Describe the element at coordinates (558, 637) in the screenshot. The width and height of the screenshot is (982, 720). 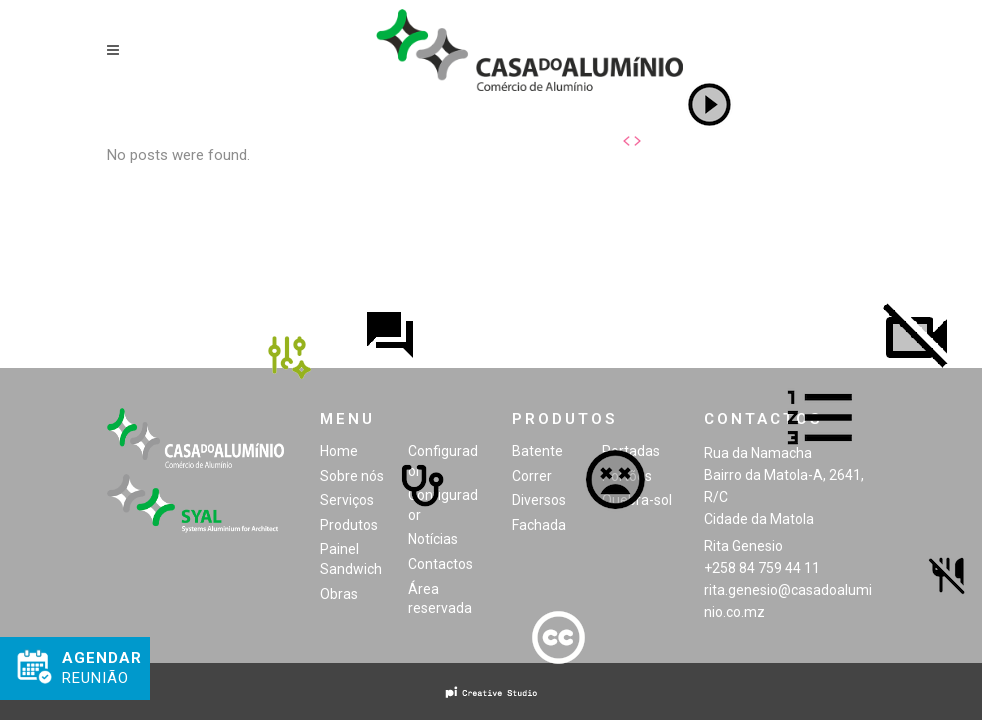
I see `indicates content is licensed under creative commons` at that location.